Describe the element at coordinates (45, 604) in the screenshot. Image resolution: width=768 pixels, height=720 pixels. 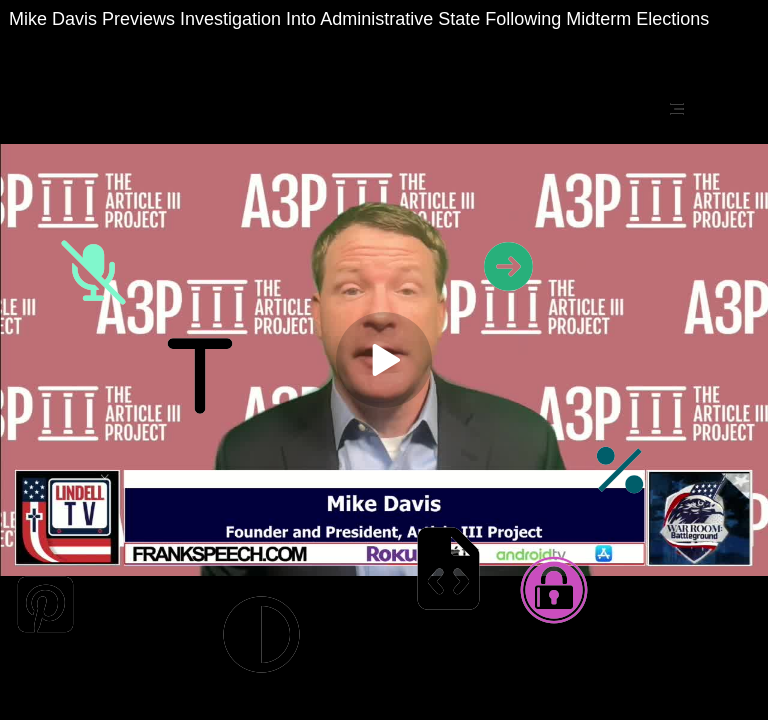
I see `open pinterest app` at that location.